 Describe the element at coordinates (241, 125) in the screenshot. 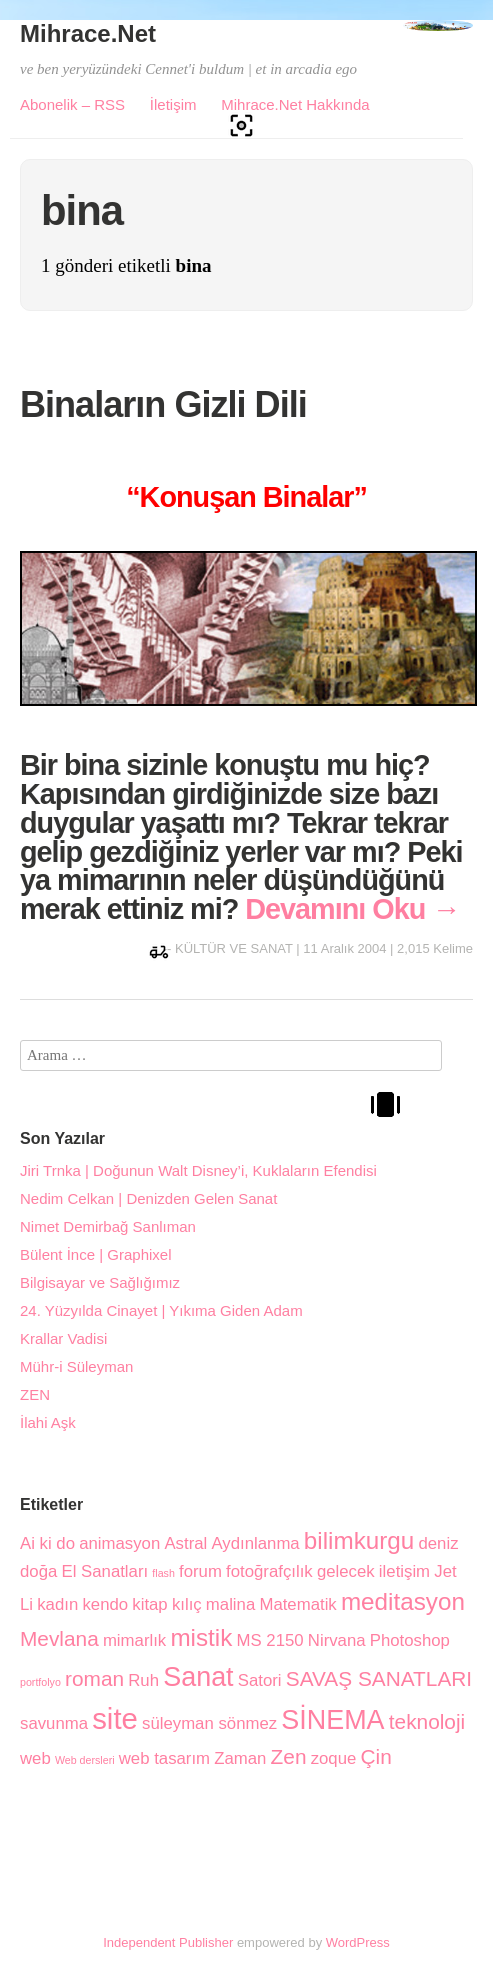

I see `center focus on camera viewfinder` at that location.